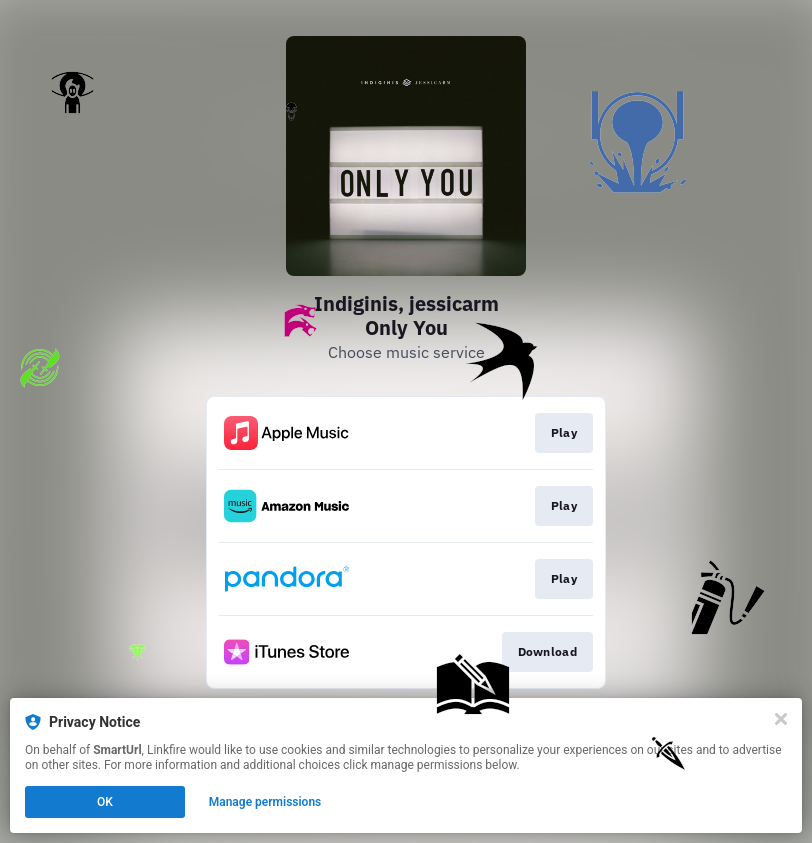 Image resolution: width=812 pixels, height=843 pixels. Describe the element at coordinates (137, 652) in the screenshot. I see `select tongue or taste-related action in a game` at that location.